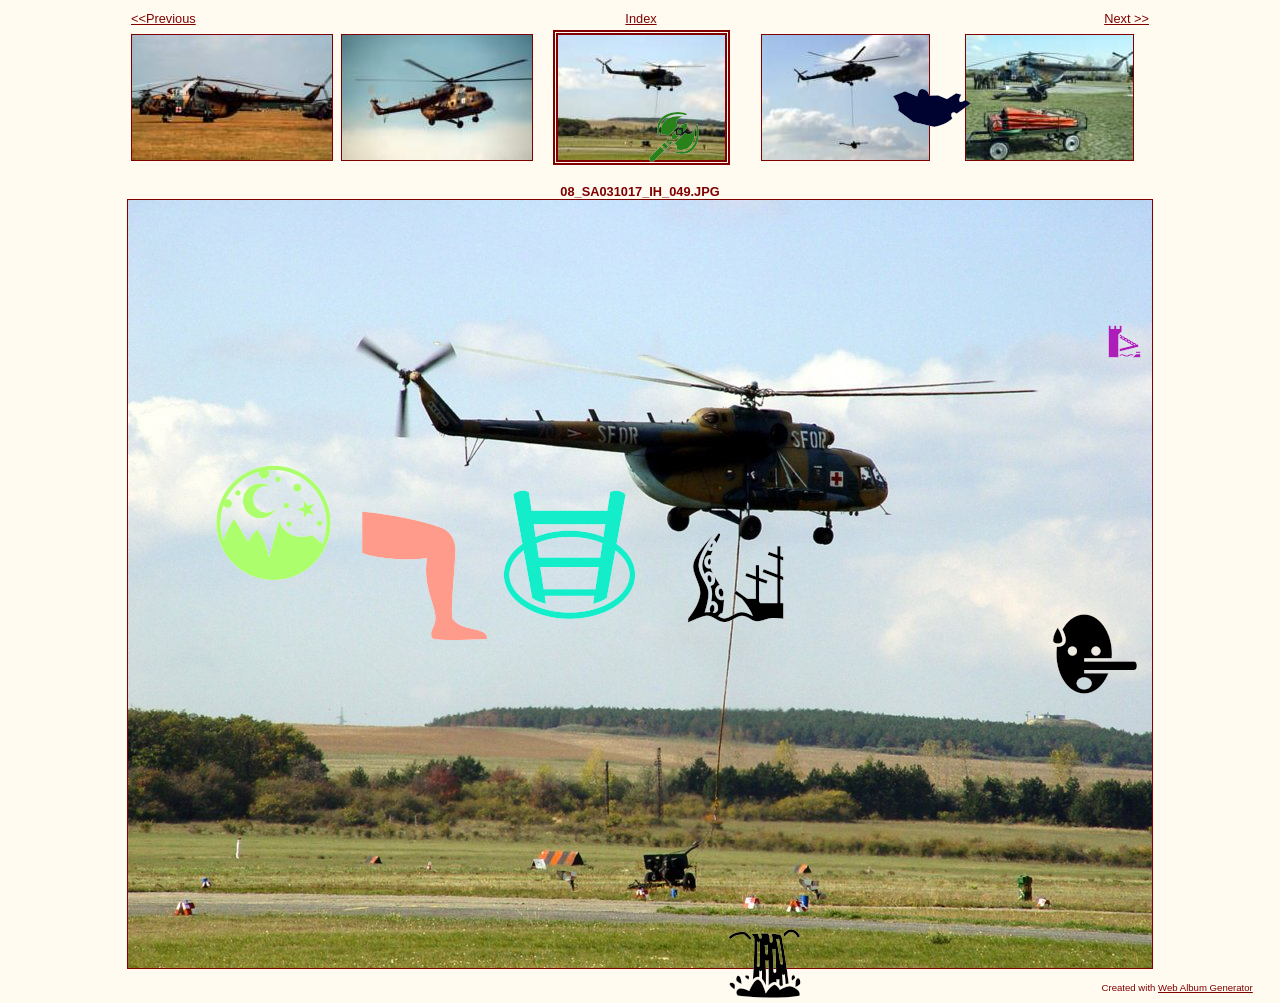 This screenshot has width=1280, height=1003. I want to click on access underground level or basement area, so click(569, 553).